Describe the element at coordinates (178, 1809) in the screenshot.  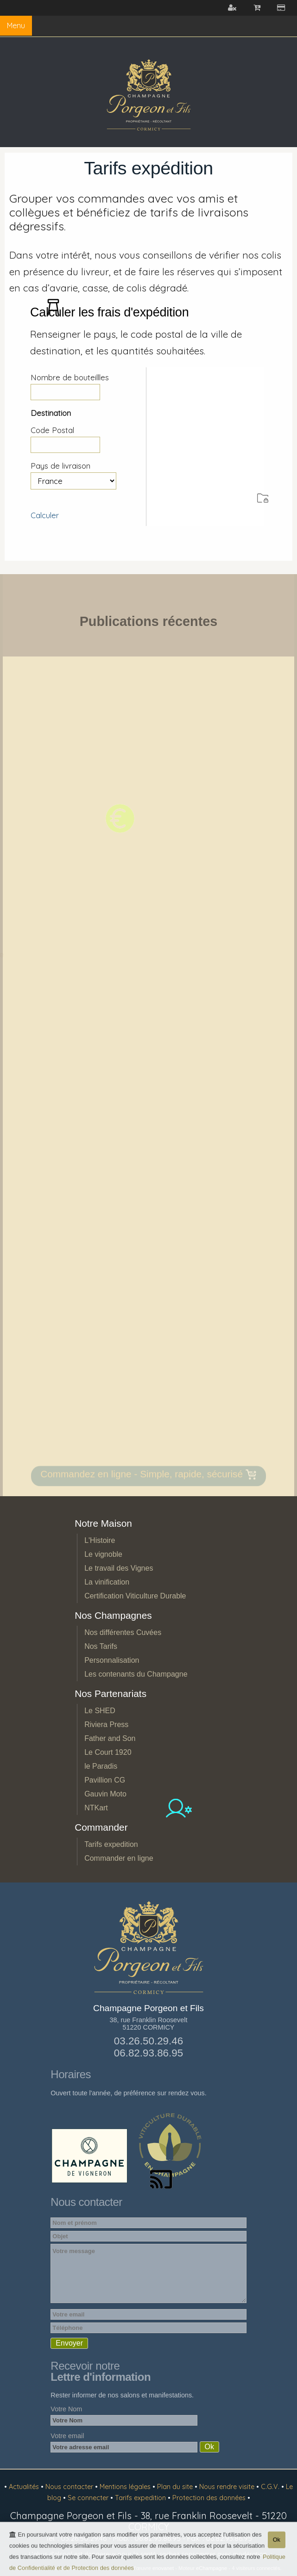
I see `access user settings` at that location.